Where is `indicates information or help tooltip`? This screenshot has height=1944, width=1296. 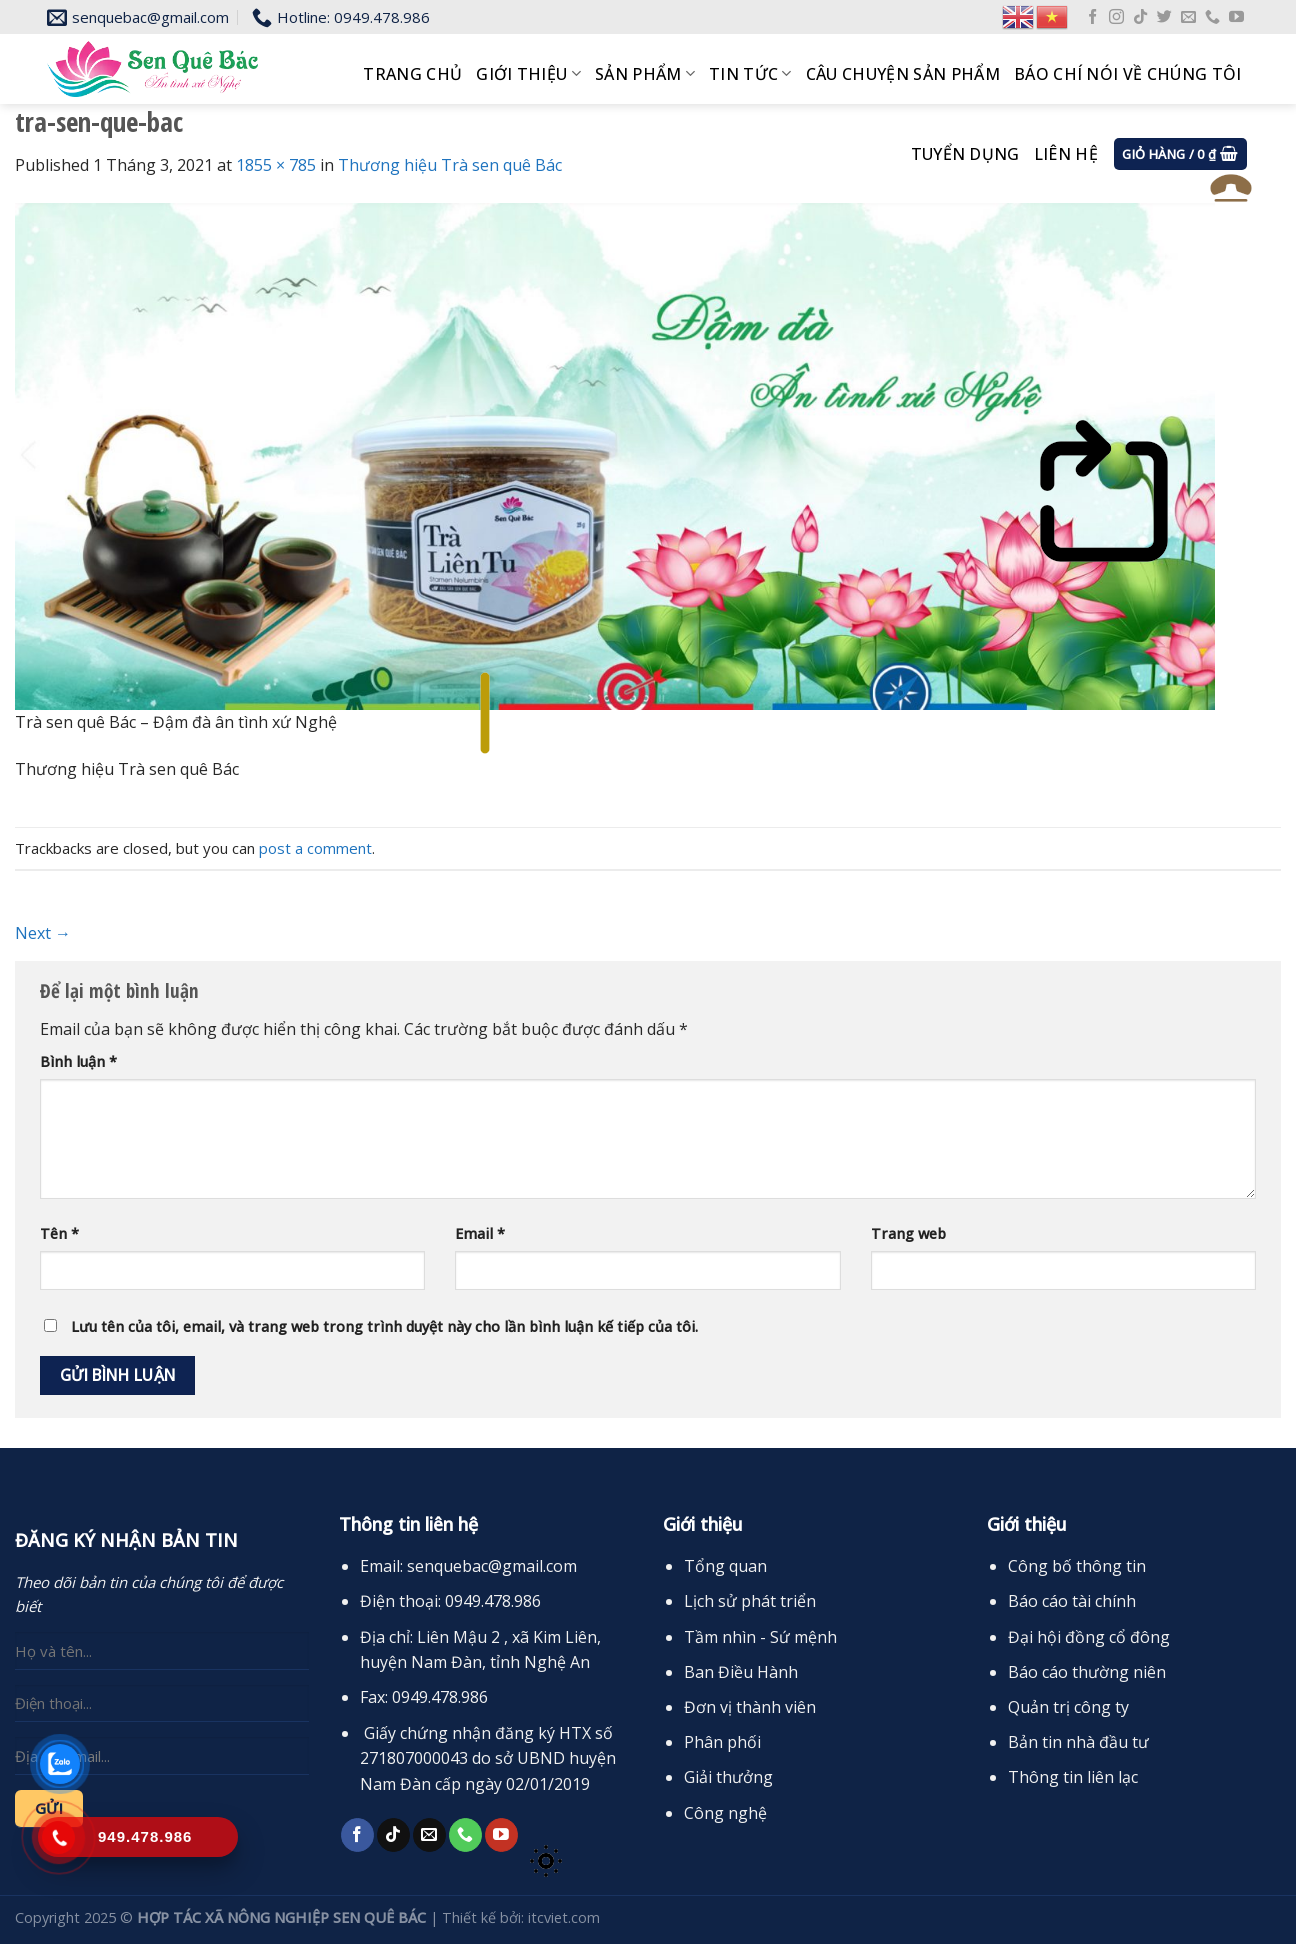 indicates information or help tooltip is located at coordinates (485, 713).